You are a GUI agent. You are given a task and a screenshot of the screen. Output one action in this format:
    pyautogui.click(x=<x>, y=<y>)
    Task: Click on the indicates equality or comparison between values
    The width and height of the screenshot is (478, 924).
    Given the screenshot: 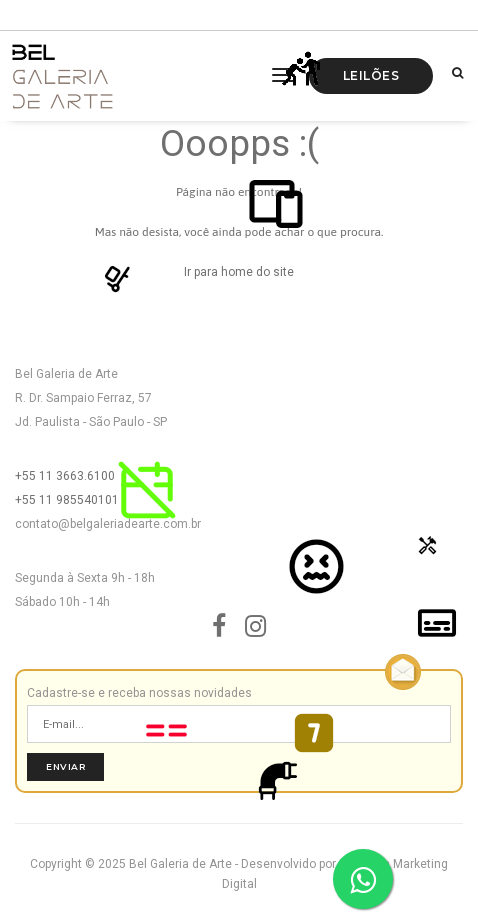 What is the action you would take?
    pyautogui.click(x=166, y=730)
    